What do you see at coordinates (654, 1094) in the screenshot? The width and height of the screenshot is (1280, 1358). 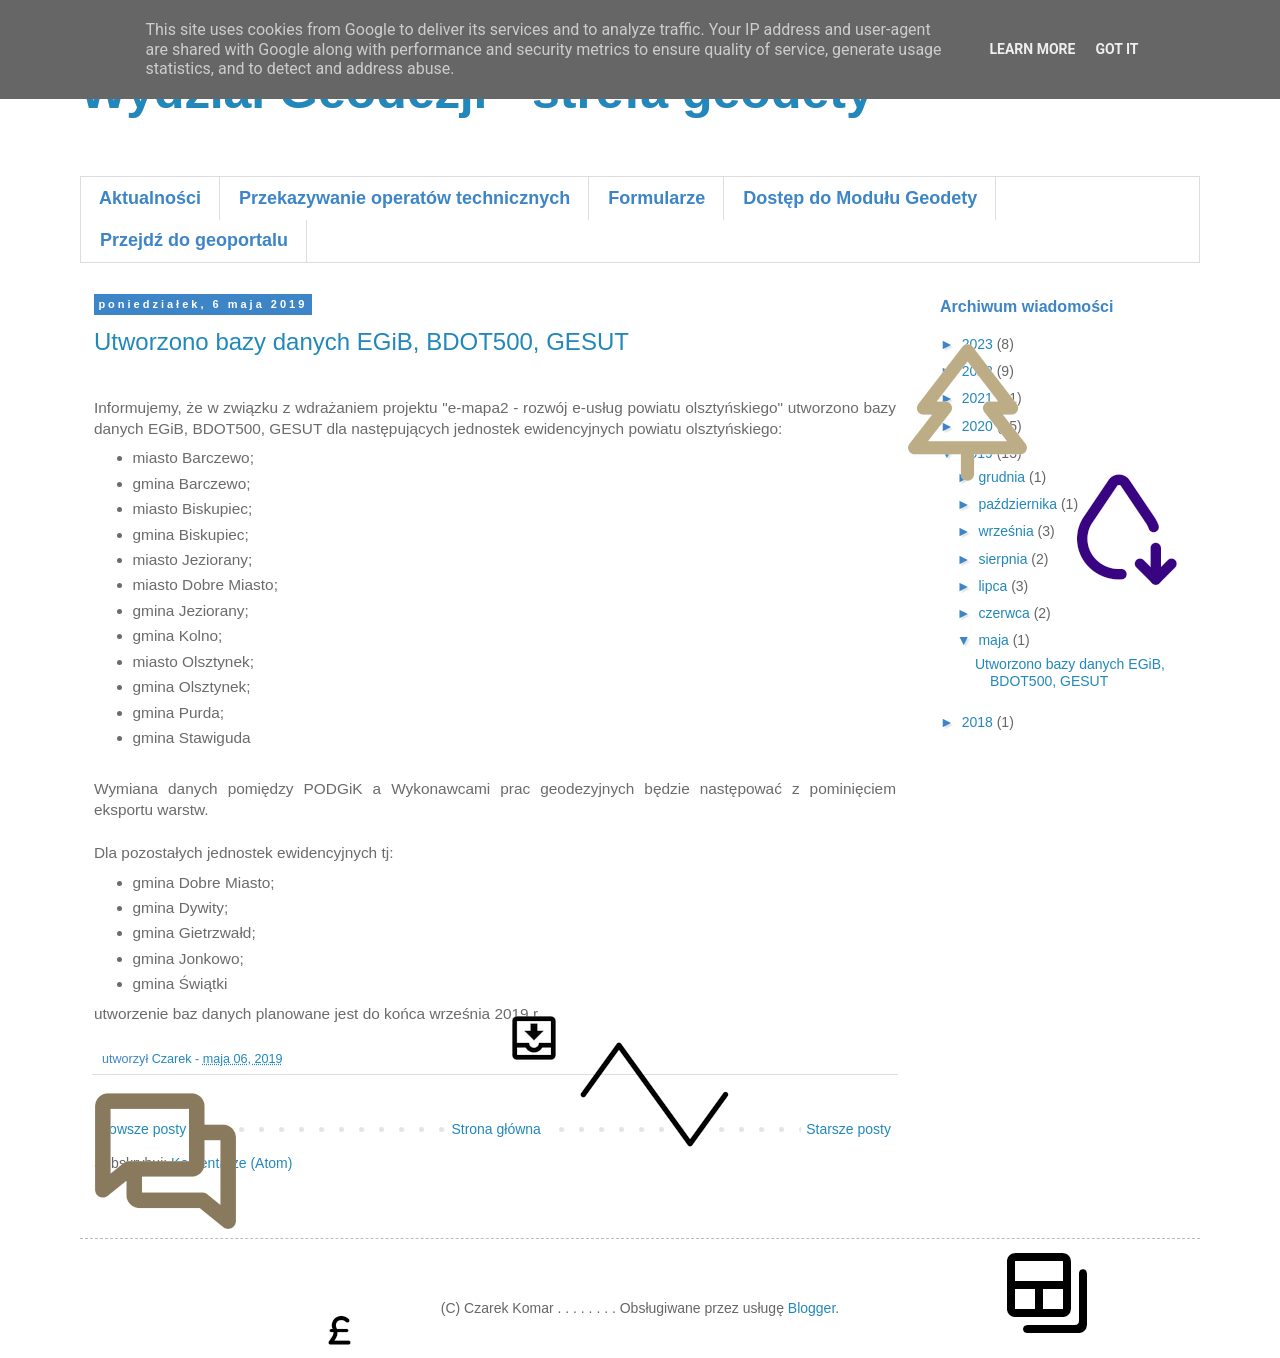 I see `toggle triangle waveform in audio synthesizer` at bounding box center [654, 1094].